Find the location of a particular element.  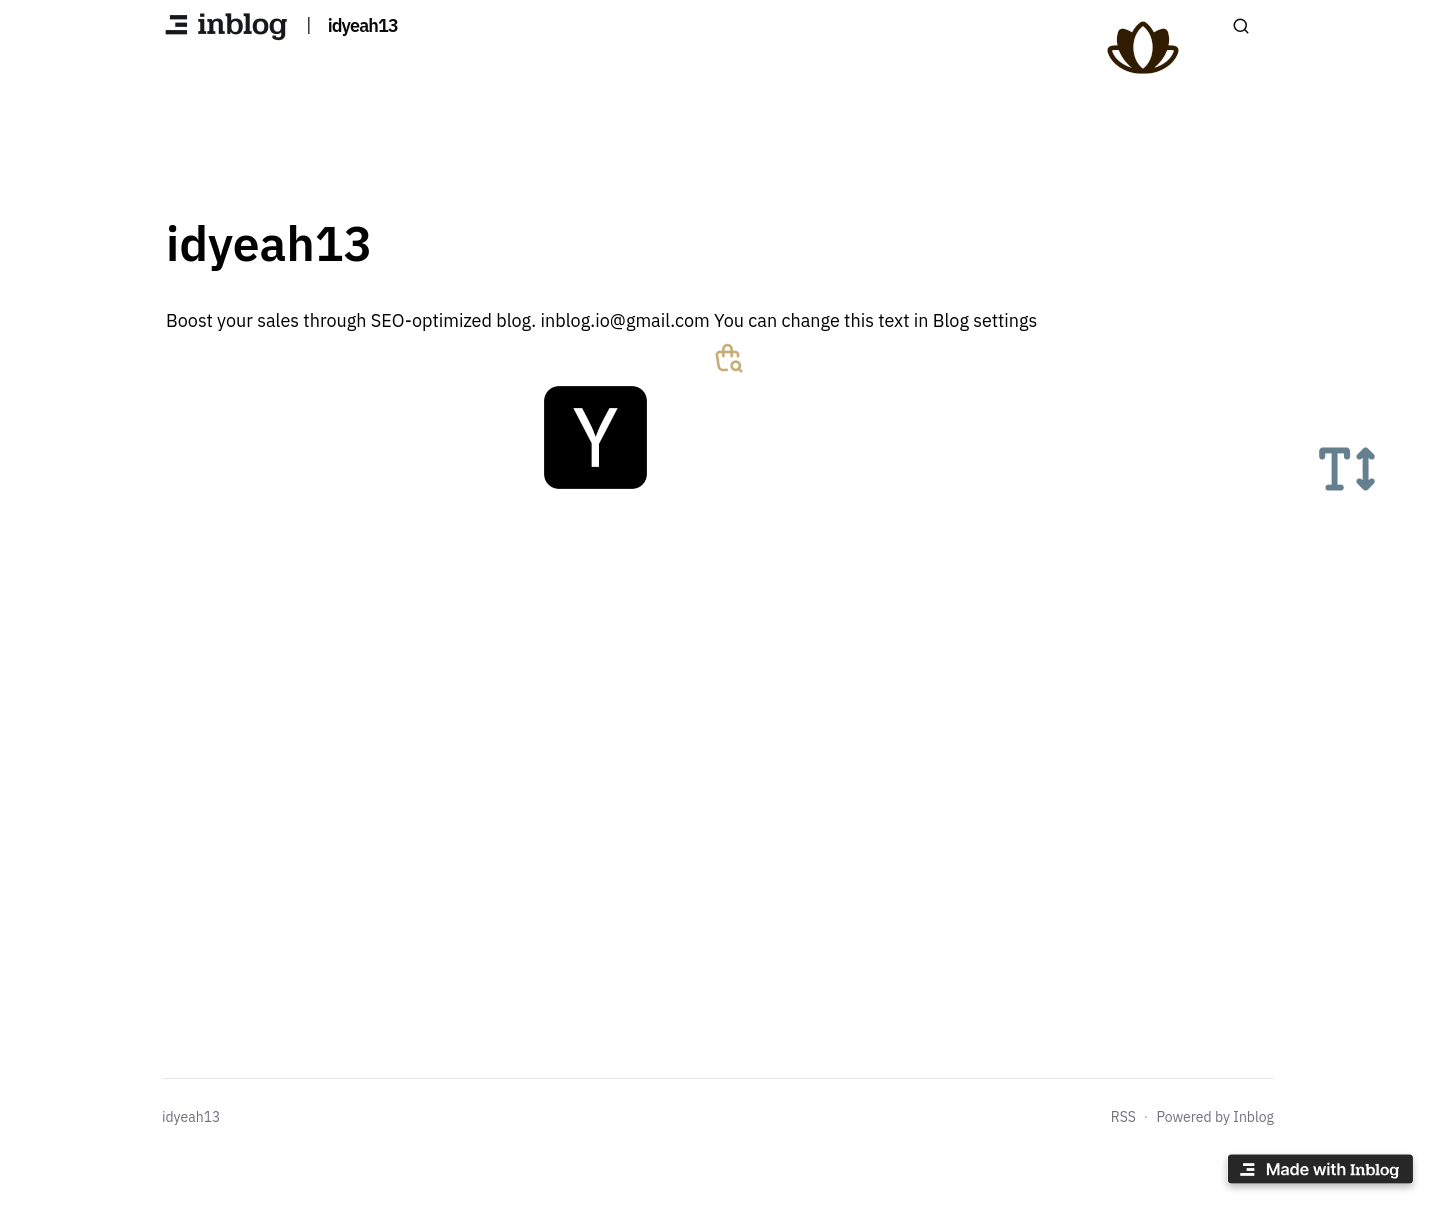

access meditation or mindfulness features is located at coordinates (1143, 50).